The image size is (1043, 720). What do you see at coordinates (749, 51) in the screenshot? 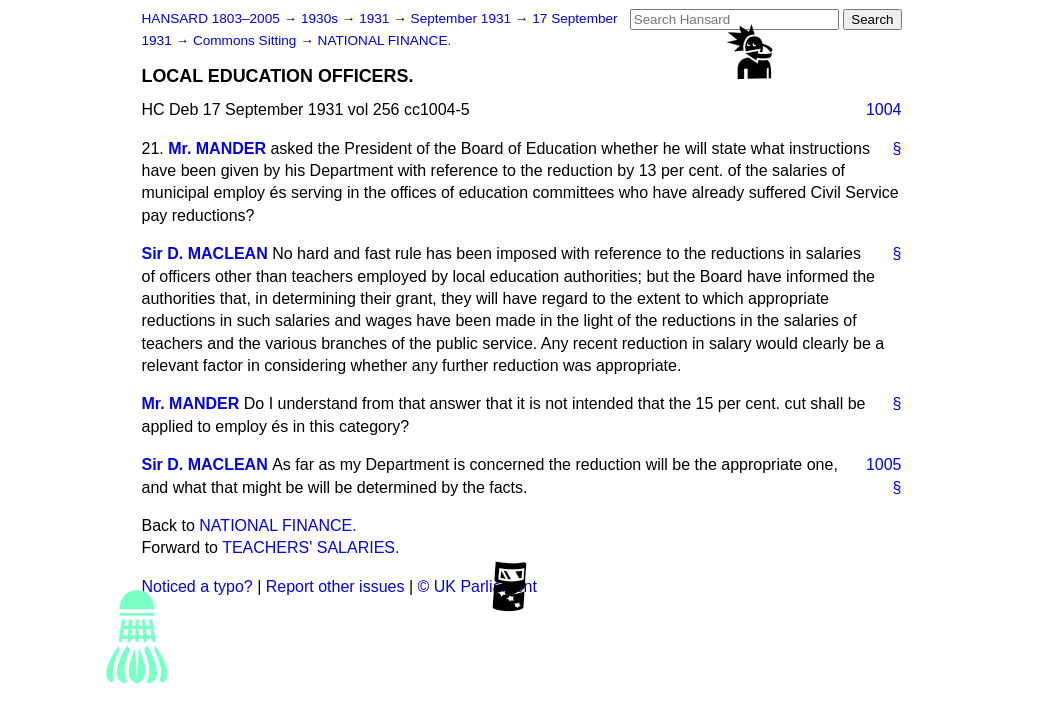
I see `indicates distraction or loss of focus` at bounding box center [749, 51].